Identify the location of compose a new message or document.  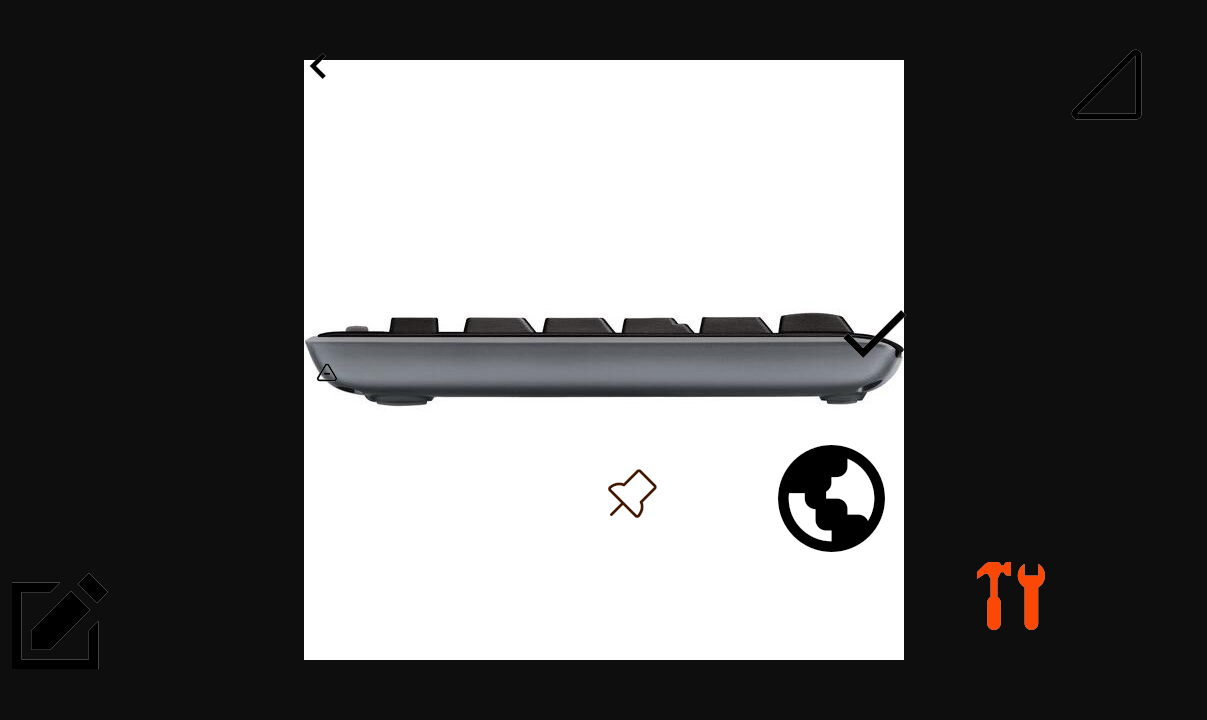
(60, 621).